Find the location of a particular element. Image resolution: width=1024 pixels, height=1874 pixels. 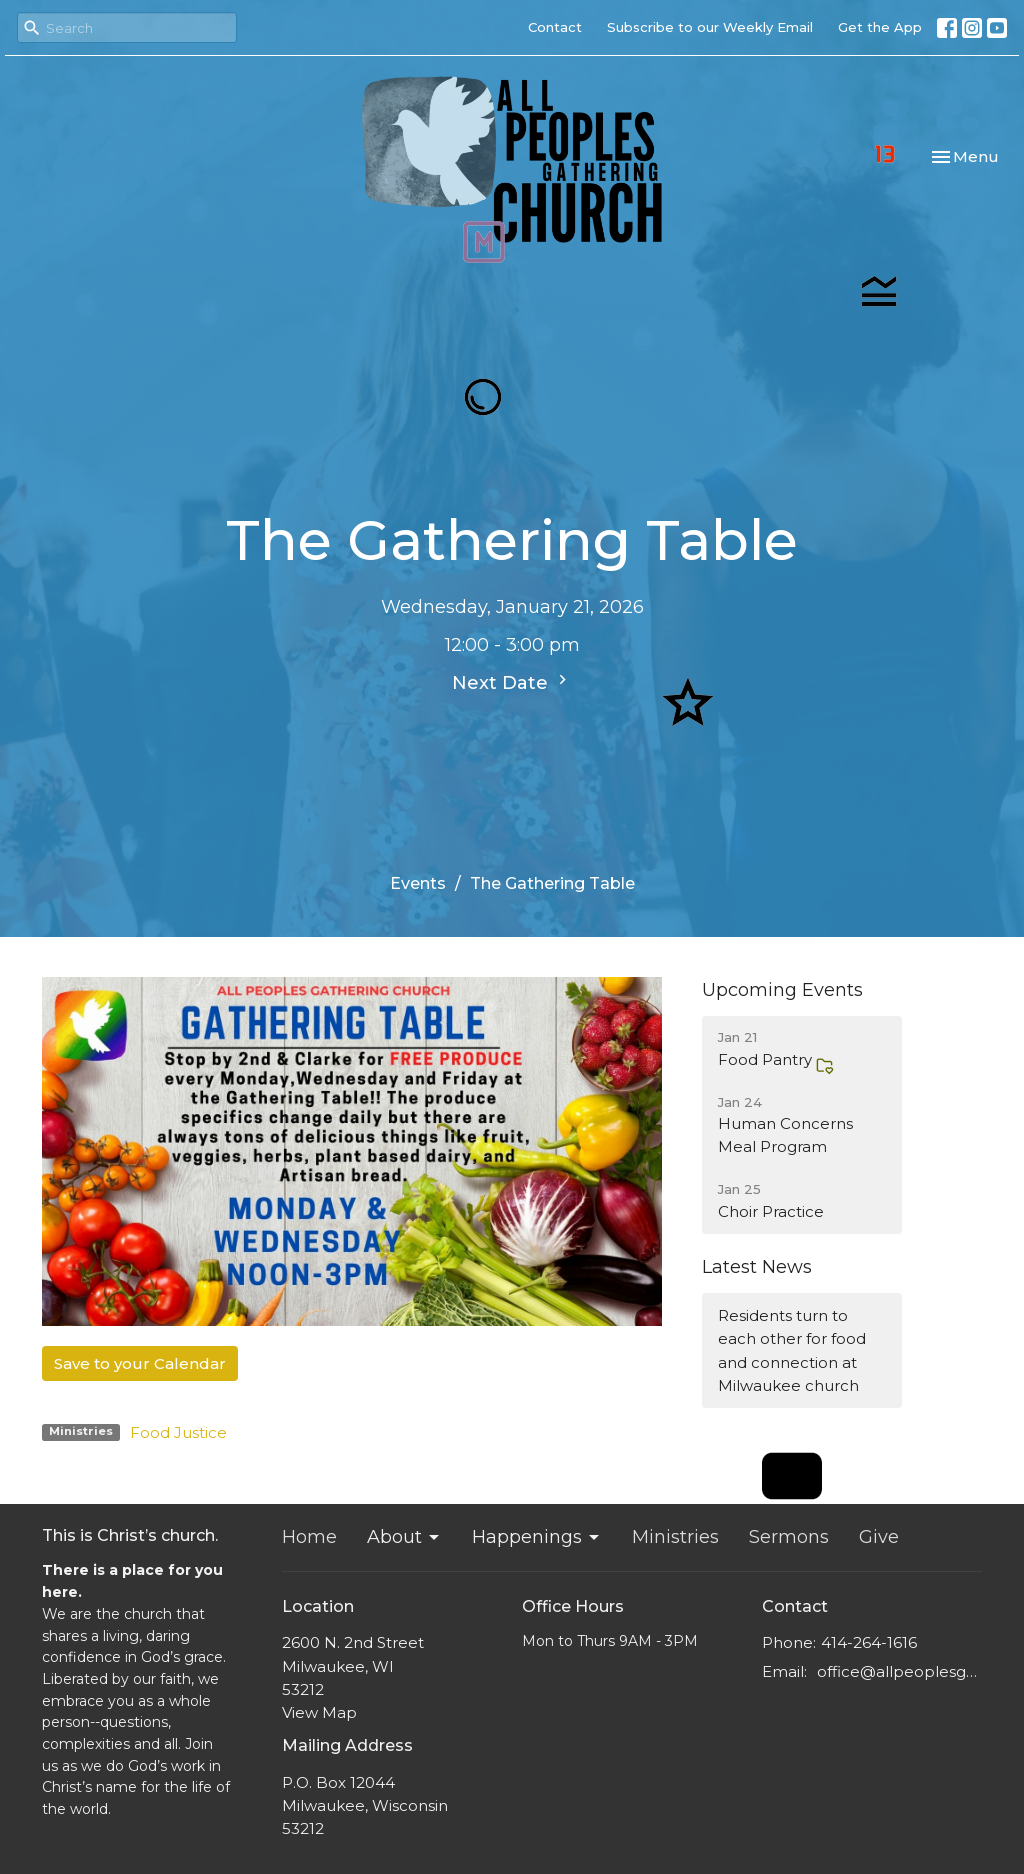

add item to favorites is located at coordinates (688, 703).